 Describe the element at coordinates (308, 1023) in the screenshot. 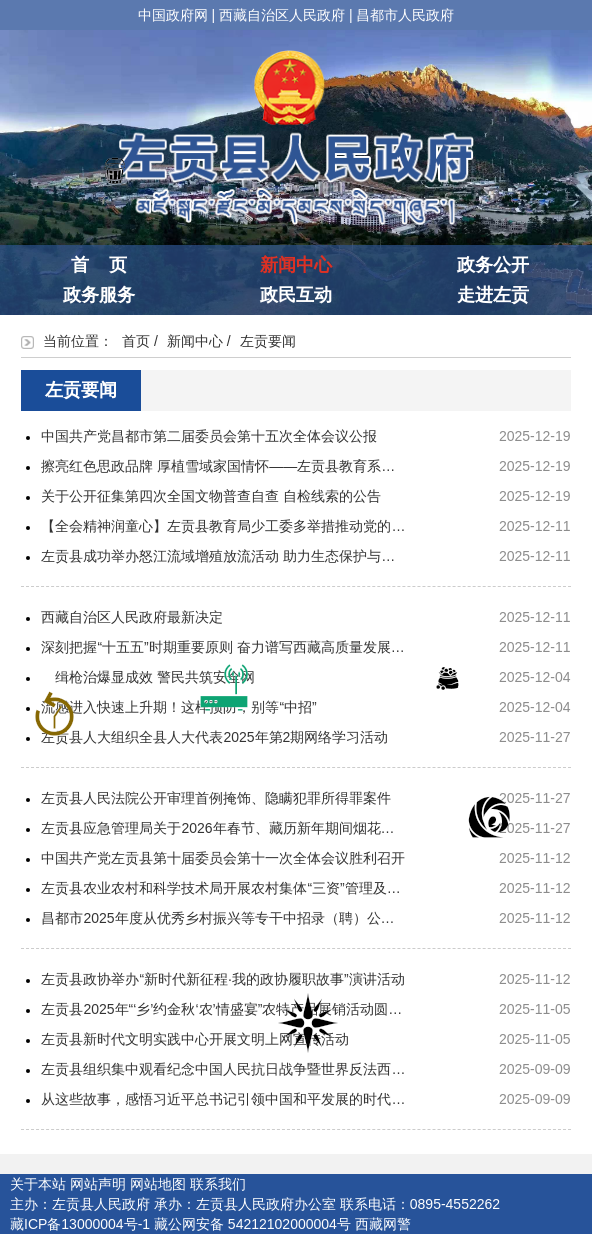

I see `indicates a hazard or danger zone in gameplay` at that location.